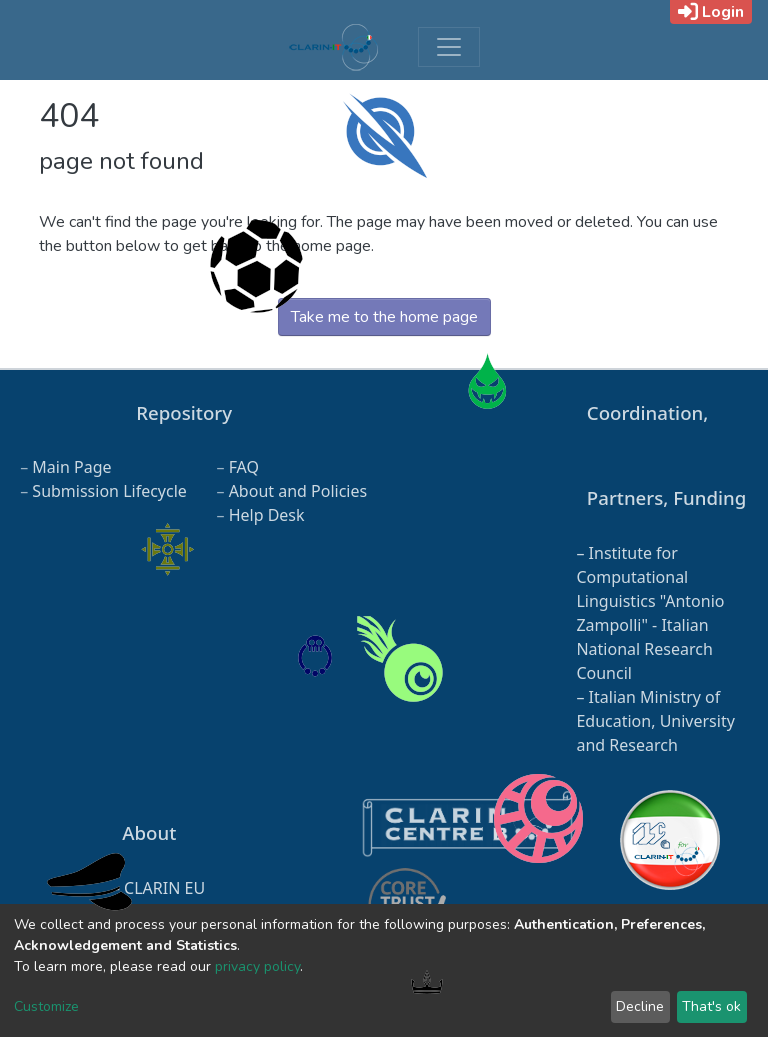 The height and width of the screenshot is (1037, 768). I want to click on indicates a successful hit or target achieved, so click(385, 136).